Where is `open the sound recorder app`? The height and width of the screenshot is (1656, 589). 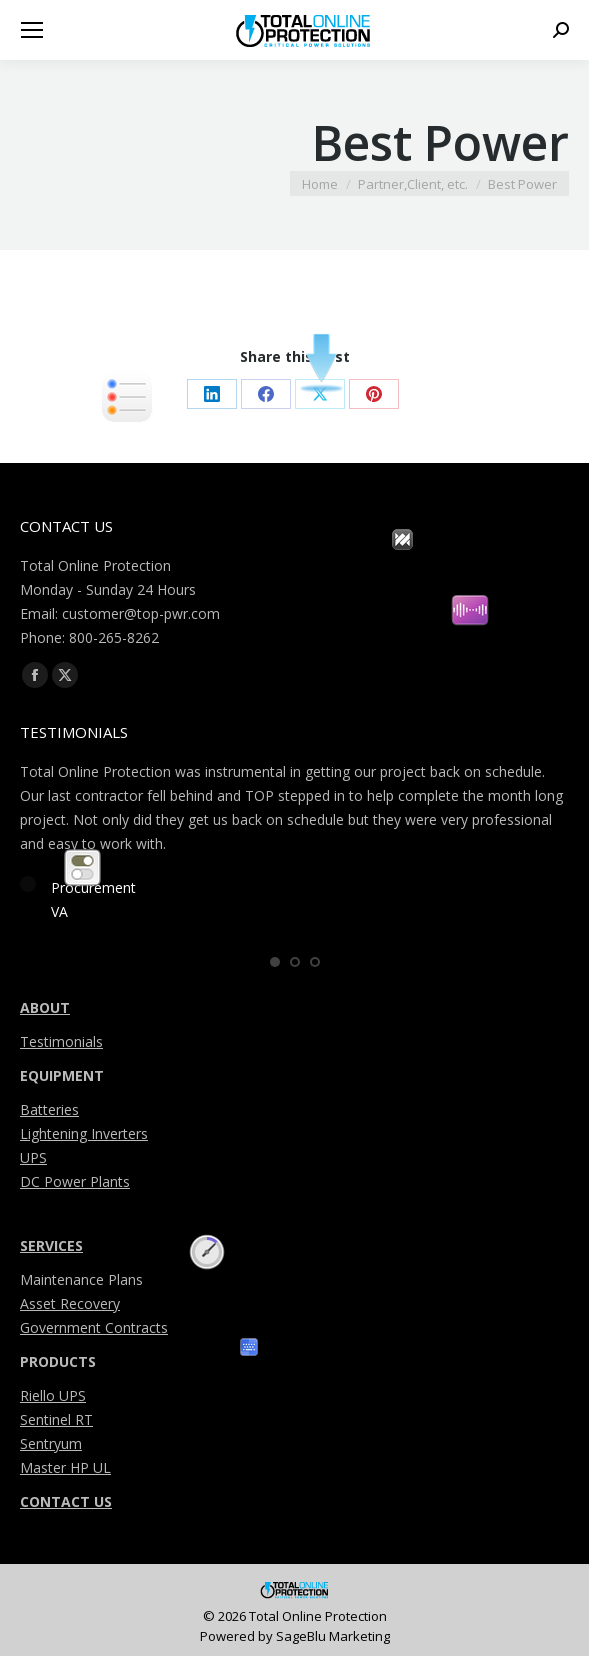 open the sound recorder app is located at coordinates (470, 610).